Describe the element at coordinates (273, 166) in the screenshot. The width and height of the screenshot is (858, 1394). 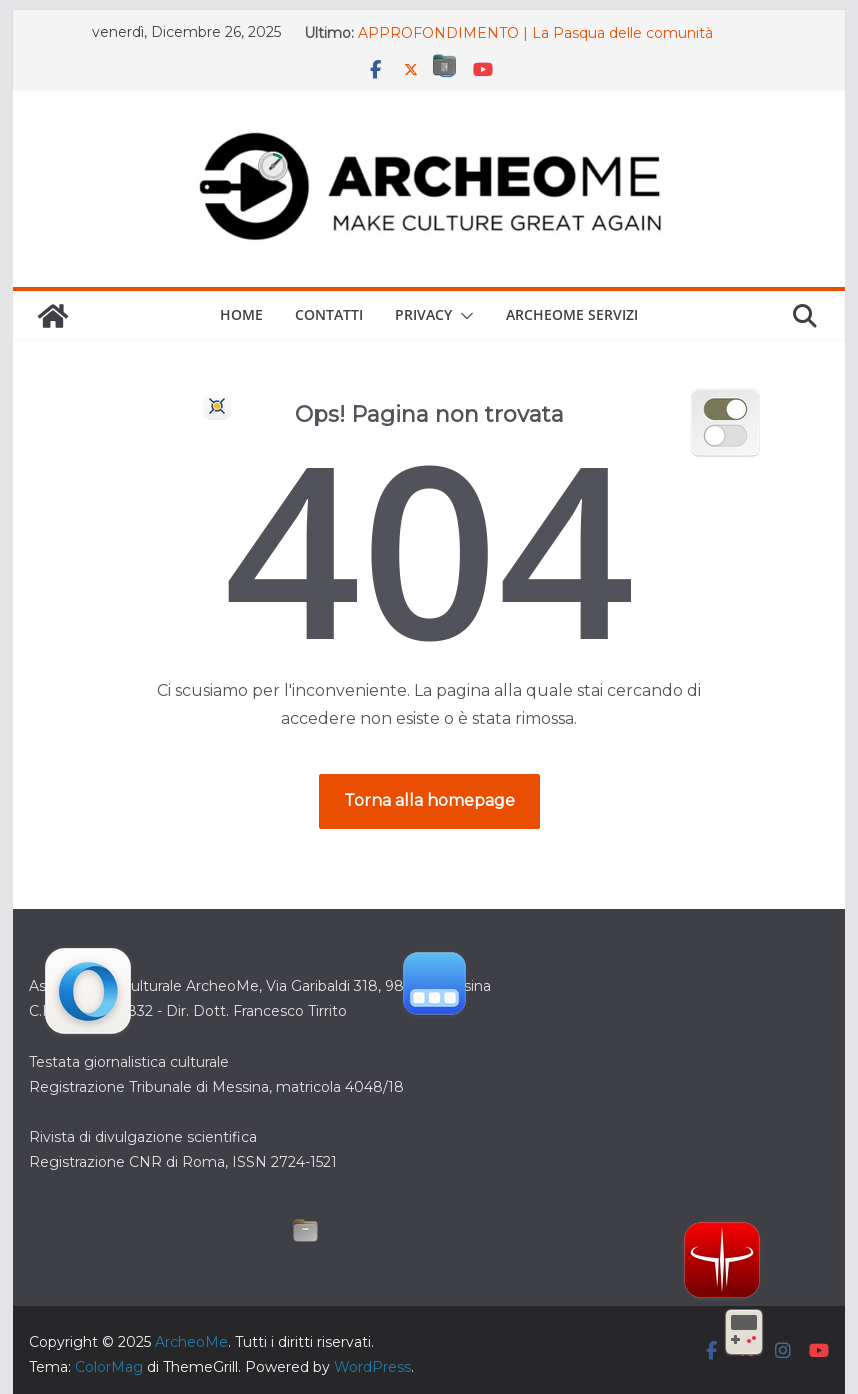
I see `open sysprof system profiler` at that location.